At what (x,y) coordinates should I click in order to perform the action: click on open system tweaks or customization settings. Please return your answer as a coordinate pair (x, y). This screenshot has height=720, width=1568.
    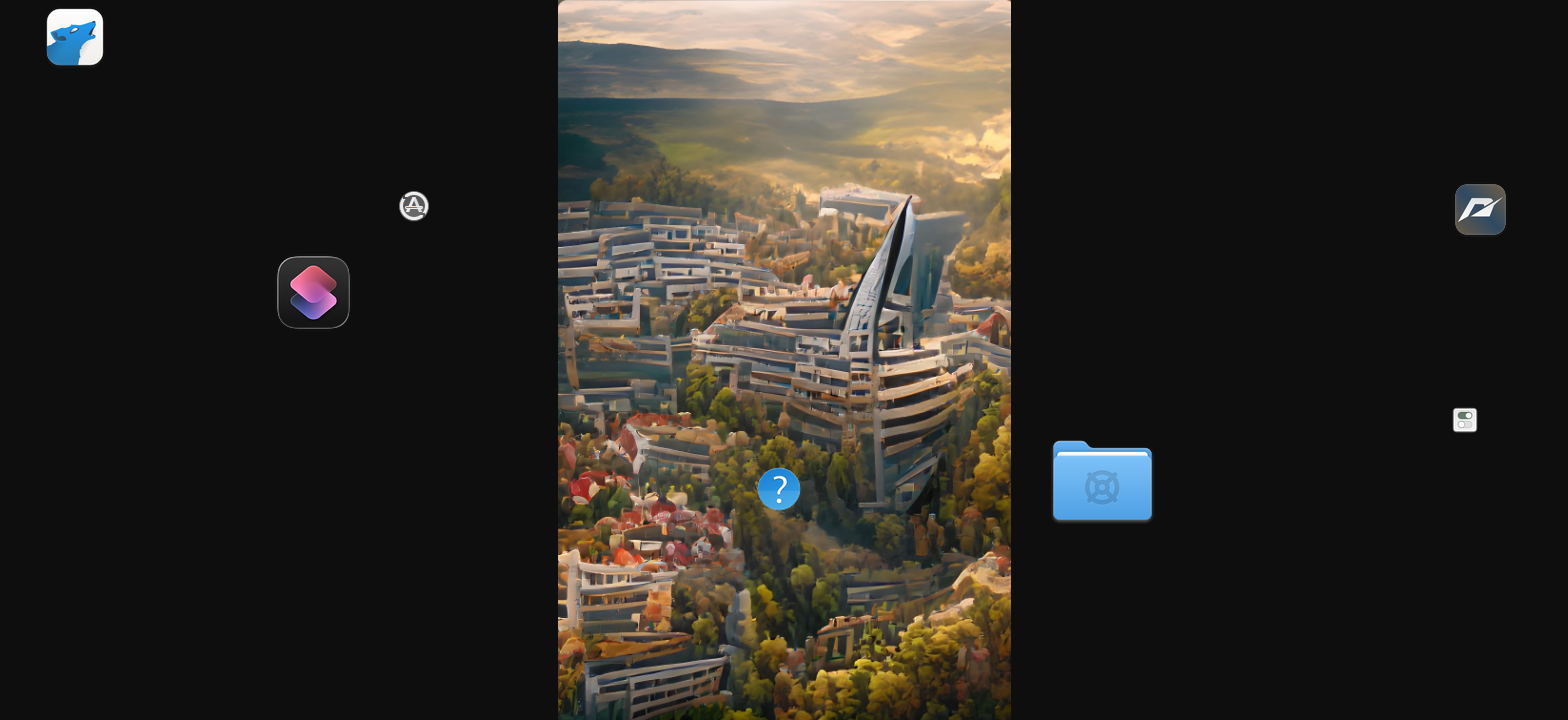
    Looking at the image, I should click on (1465, 420).